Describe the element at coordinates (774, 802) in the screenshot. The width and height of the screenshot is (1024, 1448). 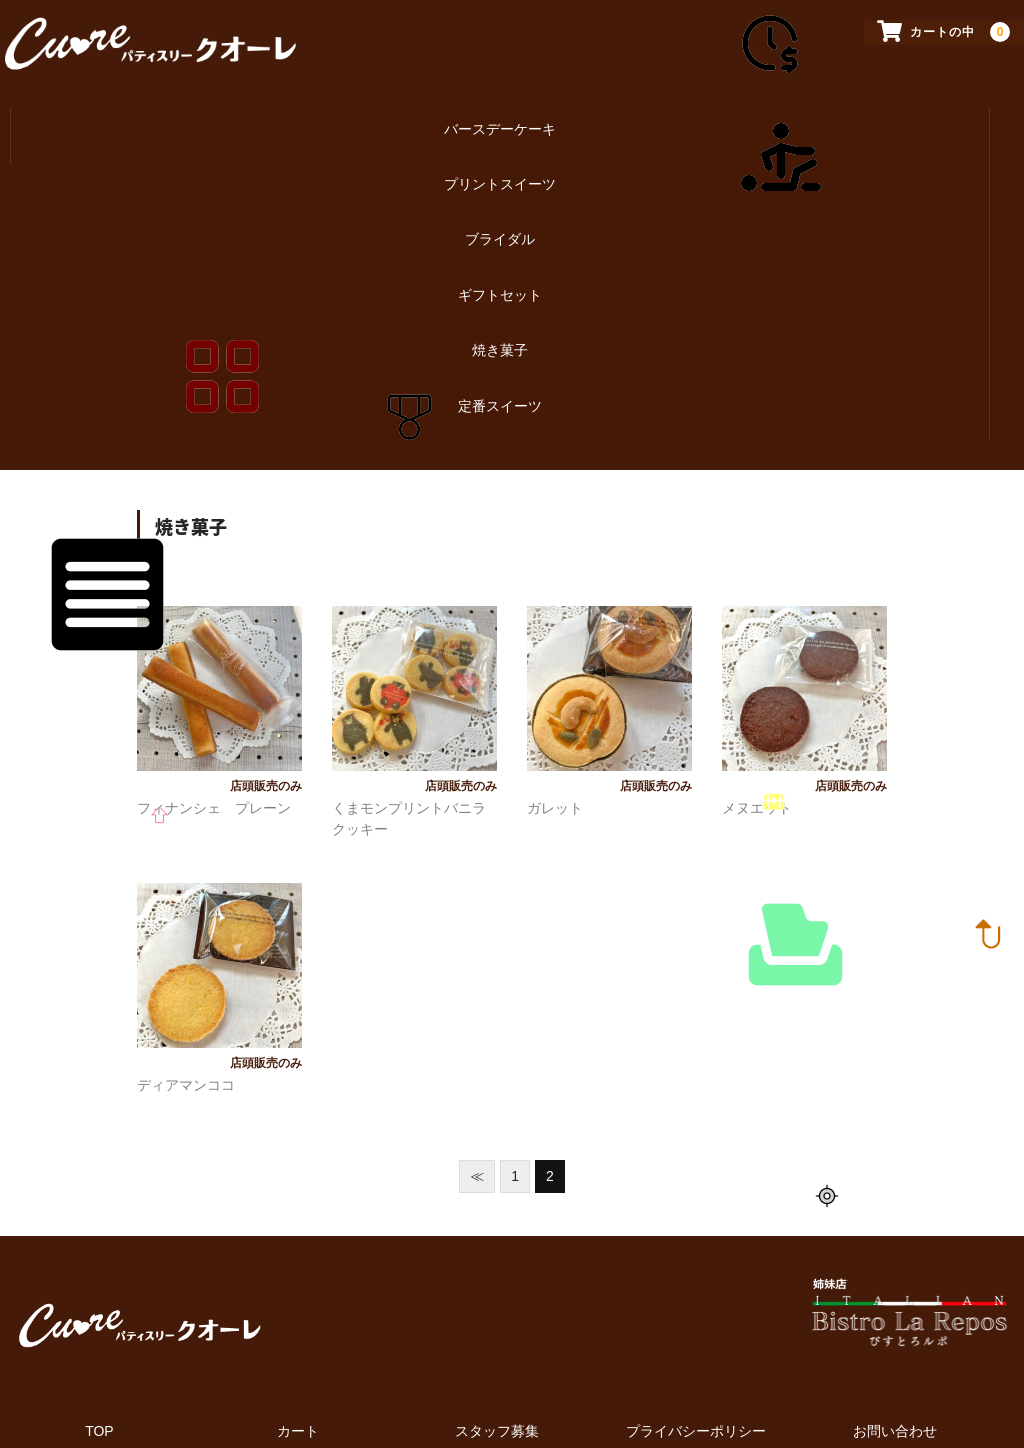
I see `access your rewards or collectibles` at that location.